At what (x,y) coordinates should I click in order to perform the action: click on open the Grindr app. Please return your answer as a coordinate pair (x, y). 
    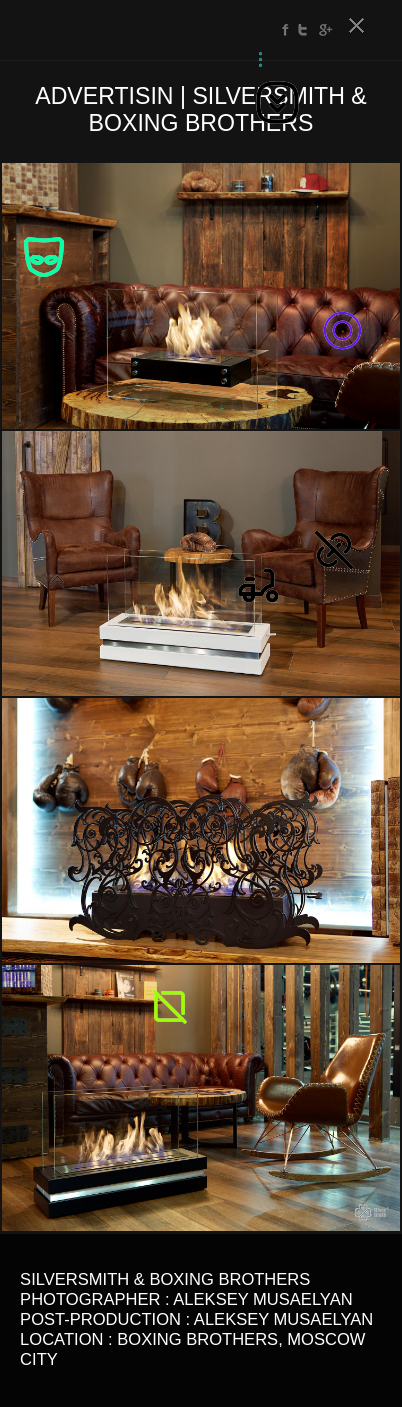
    Looking at the image, I should click on (44, 257).